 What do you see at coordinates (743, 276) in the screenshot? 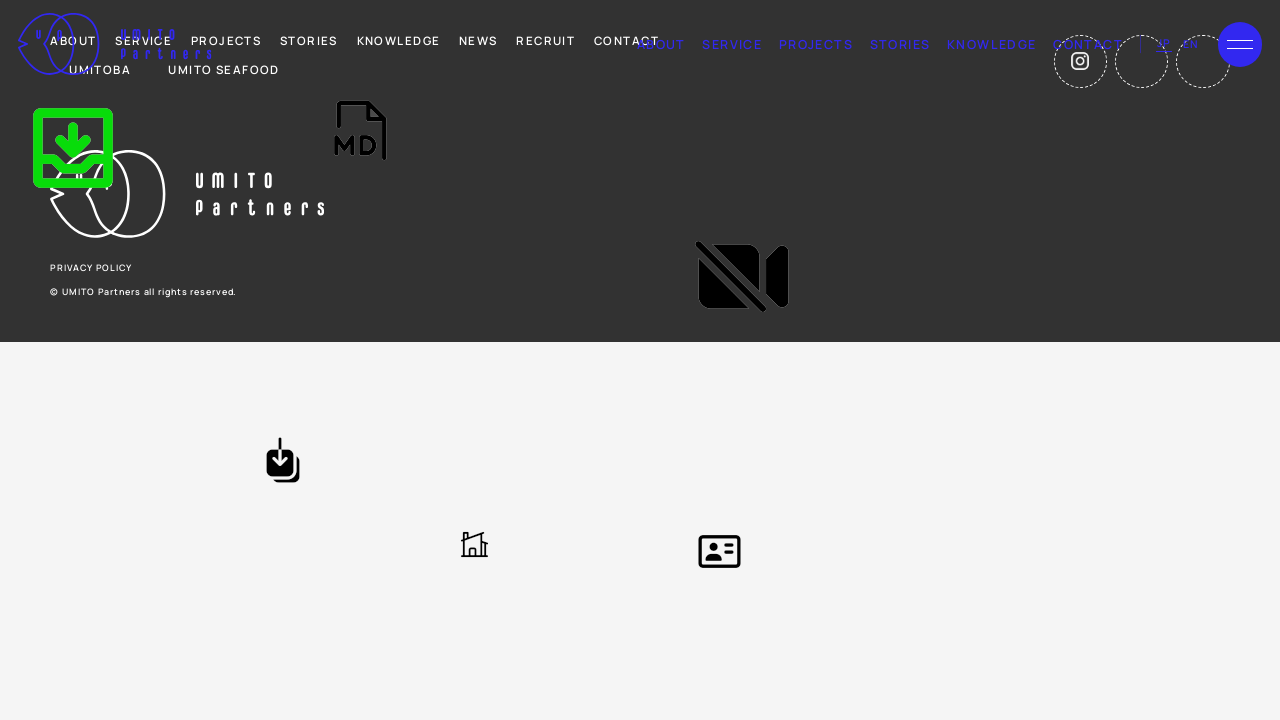
I see `turn off video camera` at bounding box center [743, 276].